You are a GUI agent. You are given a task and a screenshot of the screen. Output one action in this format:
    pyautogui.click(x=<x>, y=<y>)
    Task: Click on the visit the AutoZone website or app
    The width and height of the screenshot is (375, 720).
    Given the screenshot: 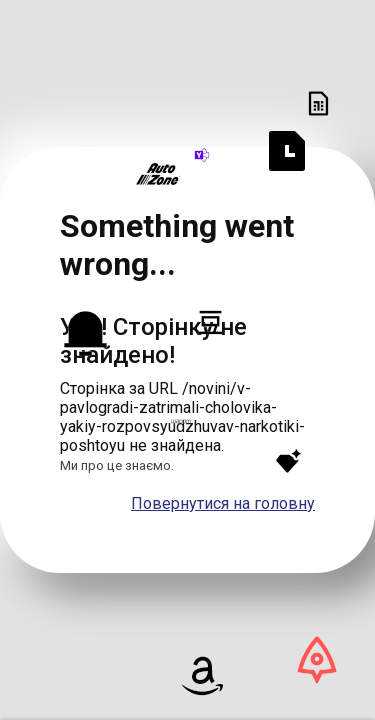 What is the action you would take?
    pyautogui.click(x=158, y=174)
    